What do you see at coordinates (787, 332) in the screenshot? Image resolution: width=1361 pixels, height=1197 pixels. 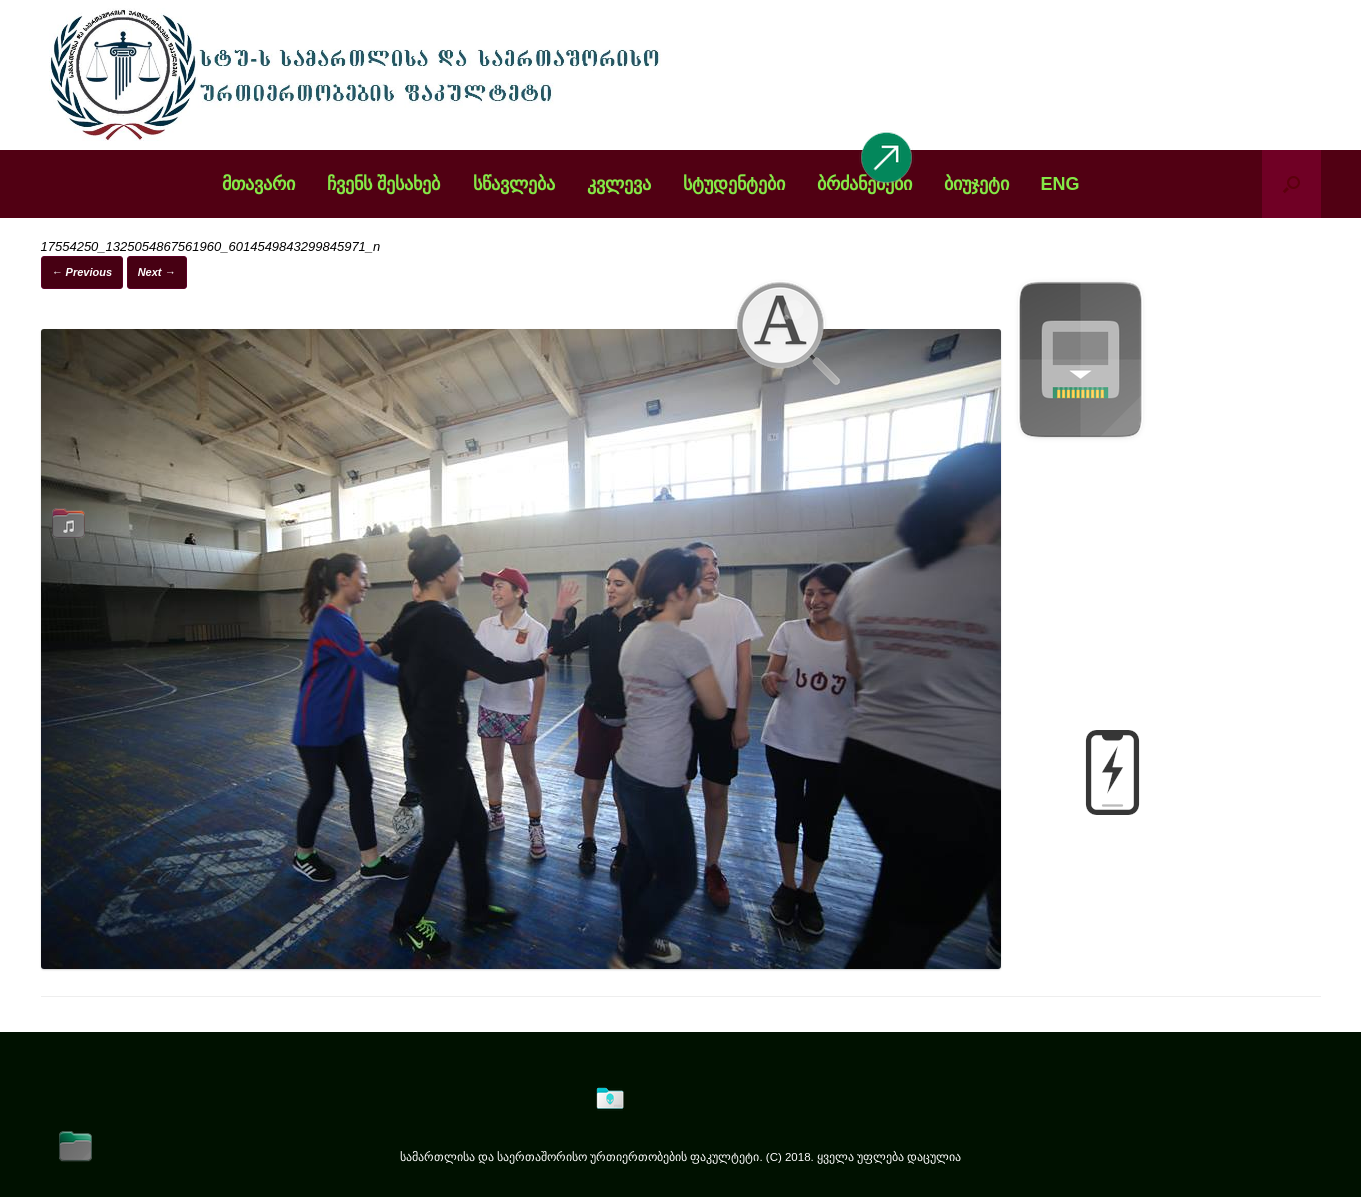 I see `search for files or documents` at bounding box center [787, 332].